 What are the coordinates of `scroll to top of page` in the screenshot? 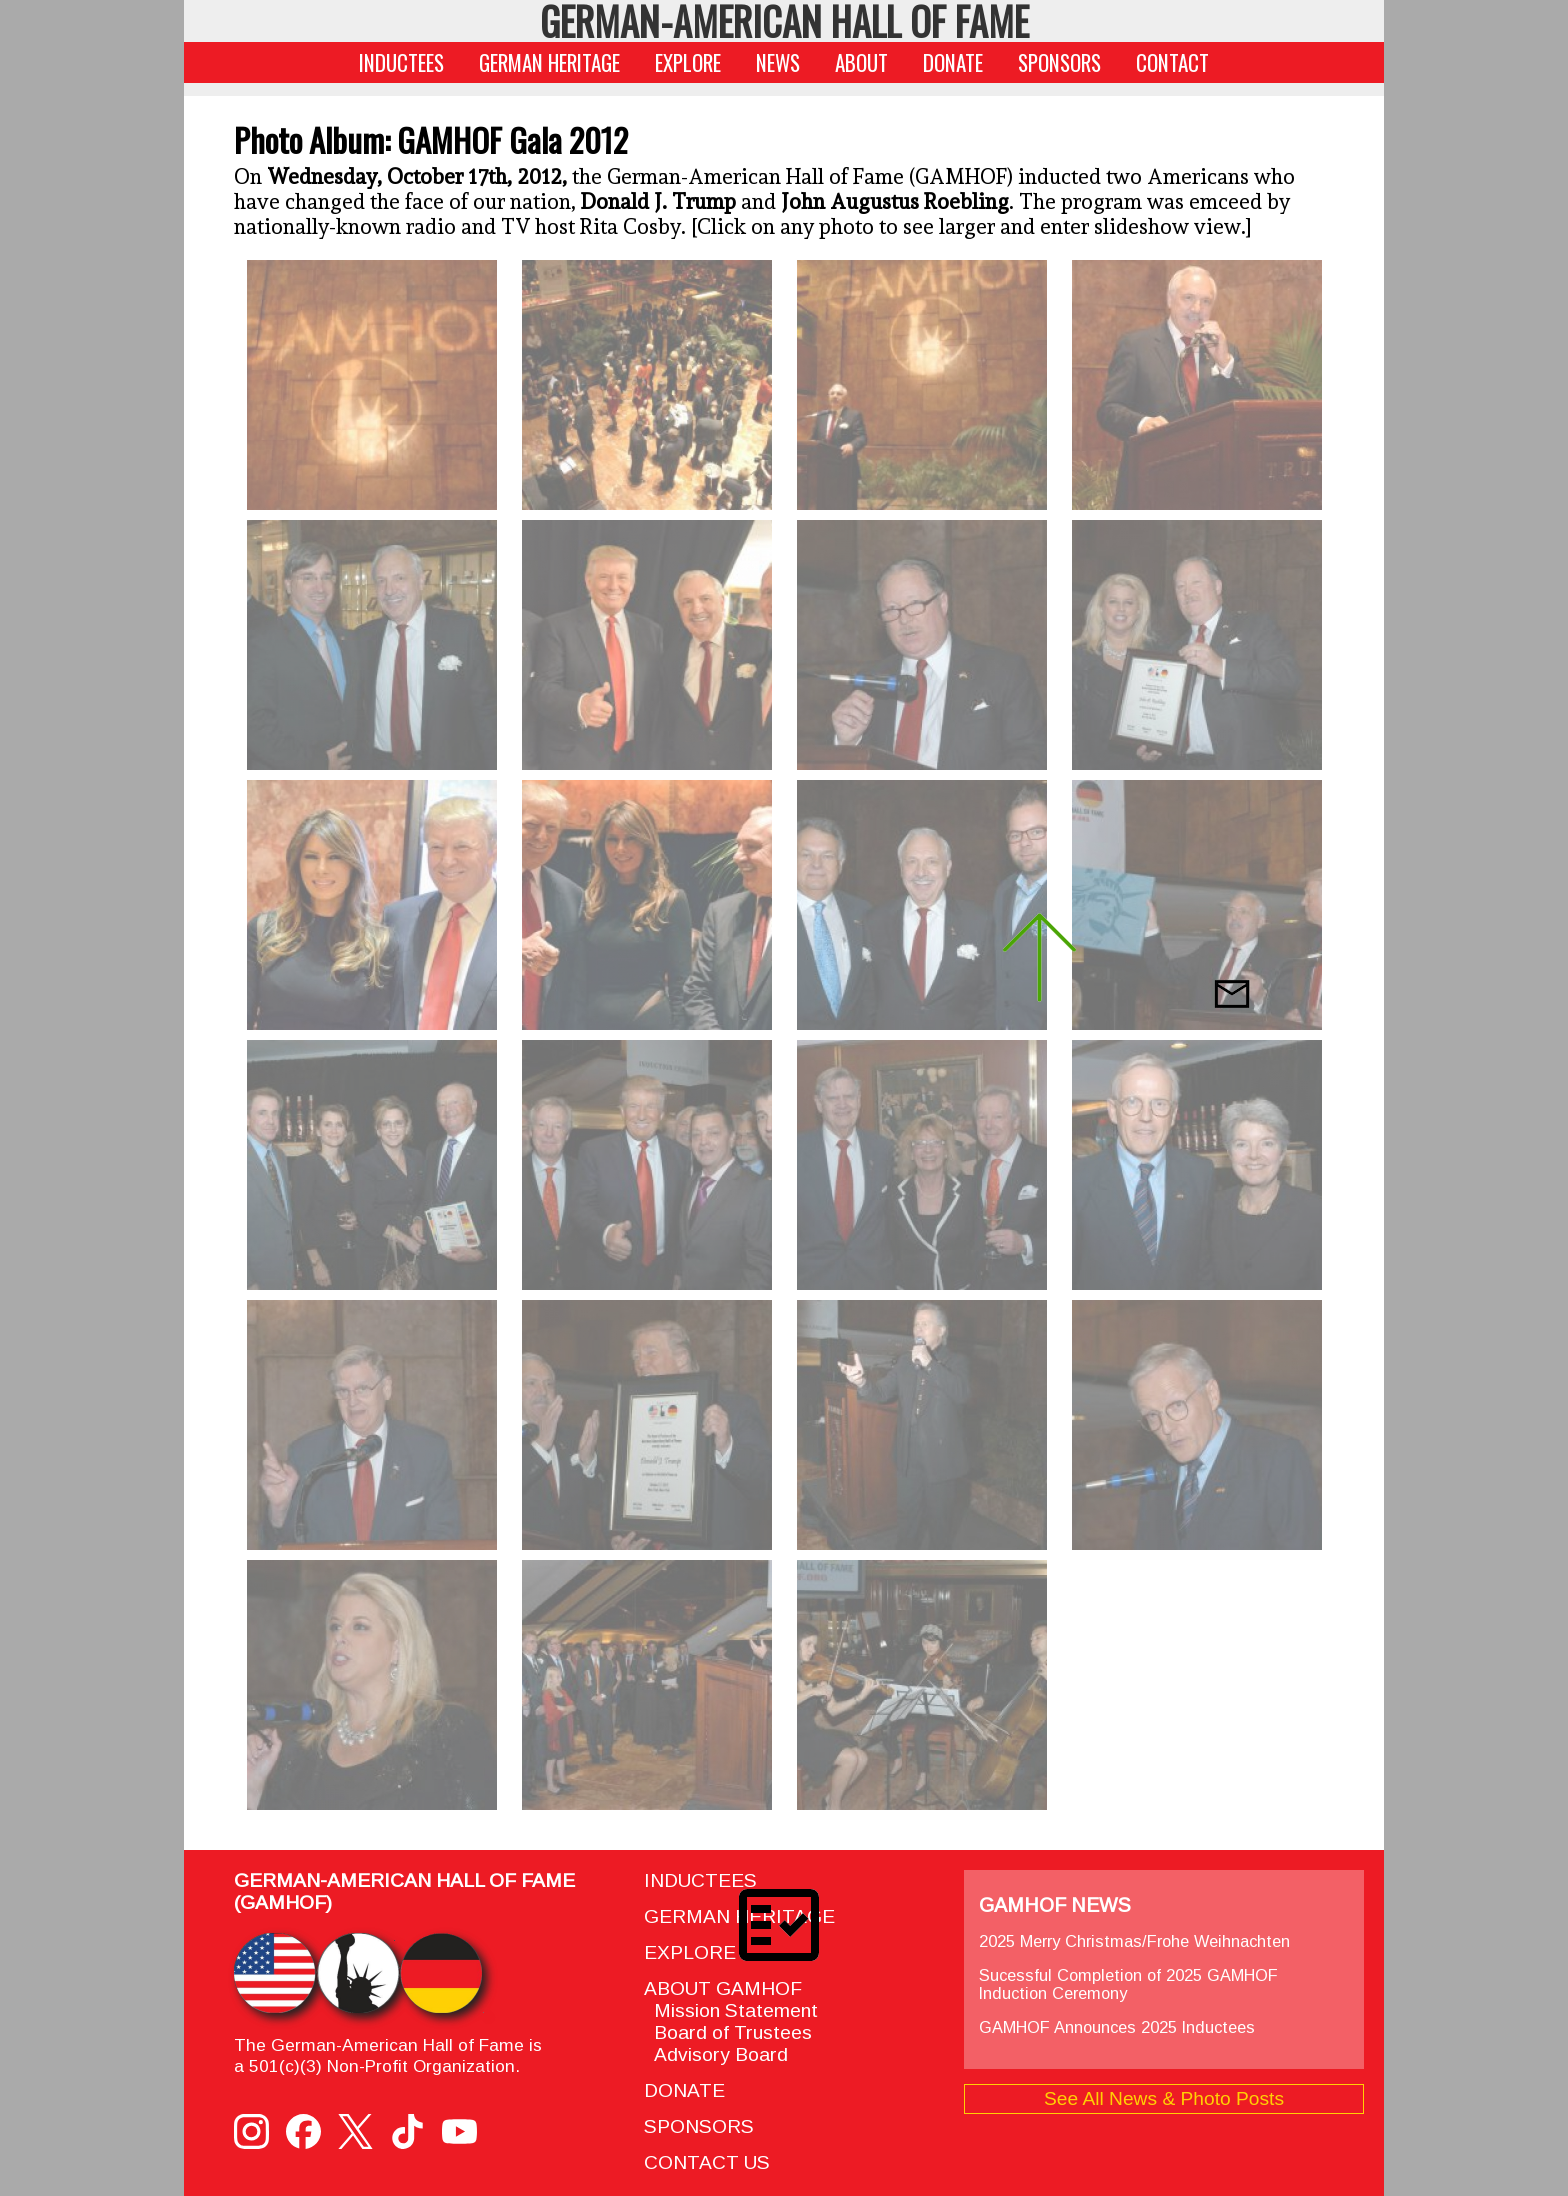 It's located at (1039, 957).